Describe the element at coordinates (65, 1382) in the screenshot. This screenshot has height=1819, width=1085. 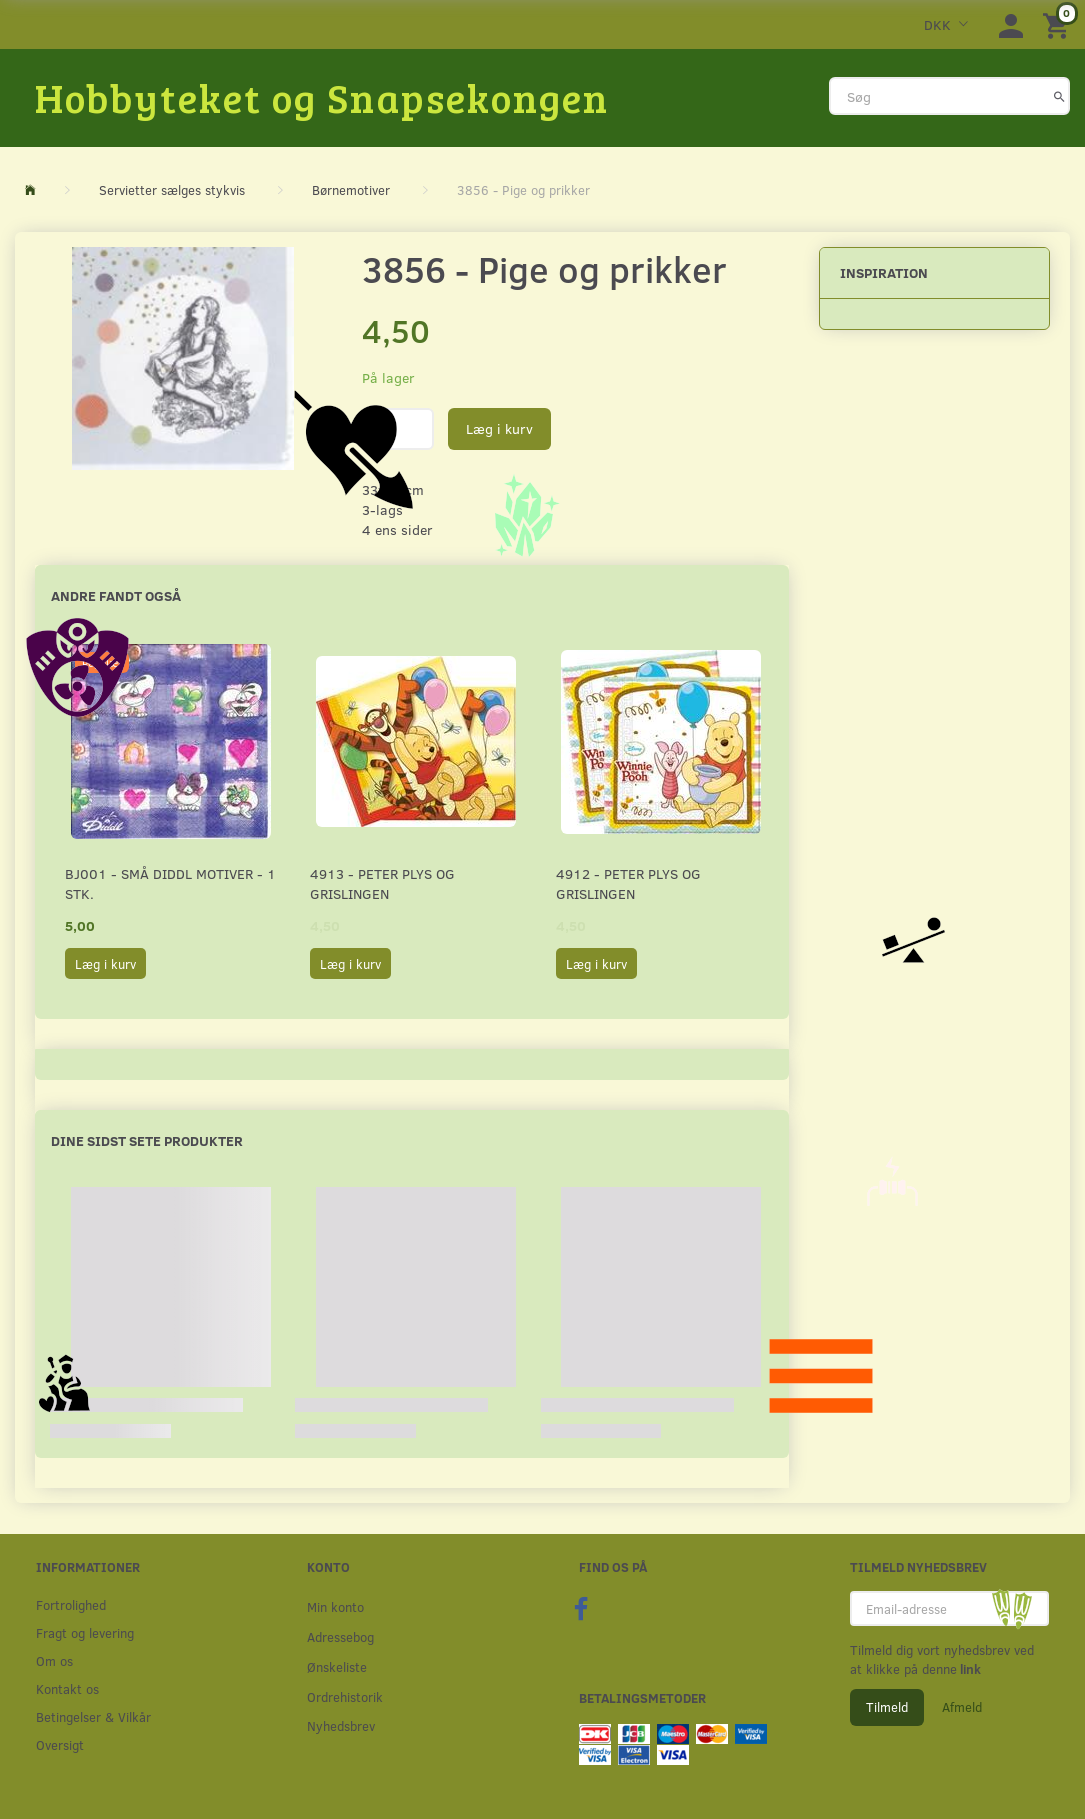
I see `the empress tarot card` at that location.